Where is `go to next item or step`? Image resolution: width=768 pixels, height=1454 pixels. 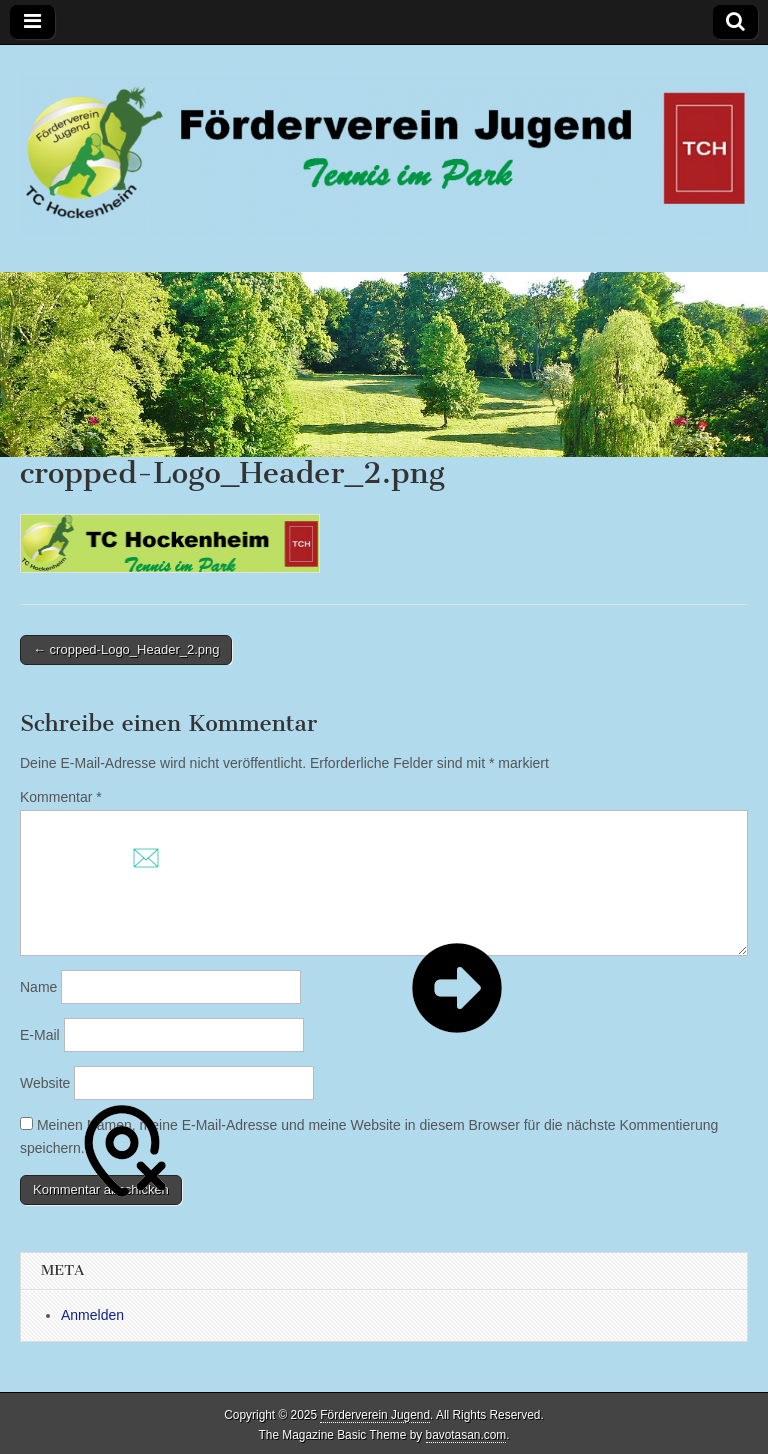 go to next item or step is located at coordinates (457, 988).